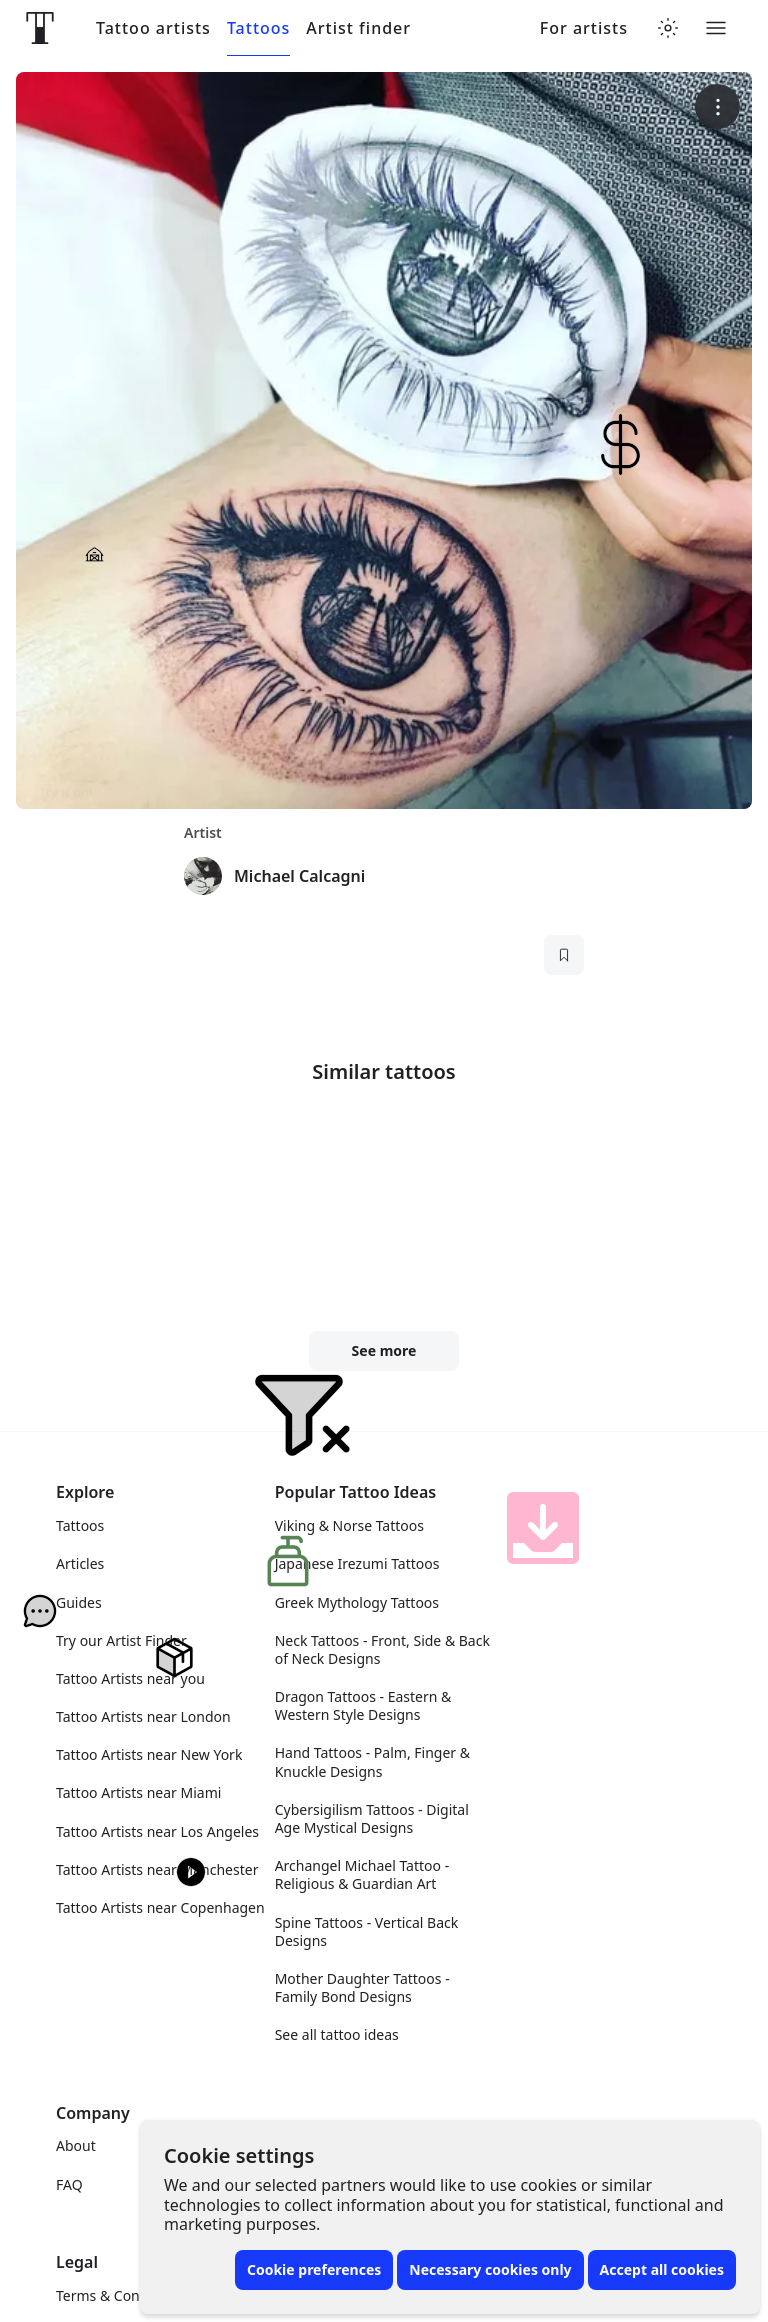 This screenshot has width=768, height=2322. What do you see at coordinates (191, 1872) in the screenshot?
I see `play media or video content` at bounding box center [191, 1872].